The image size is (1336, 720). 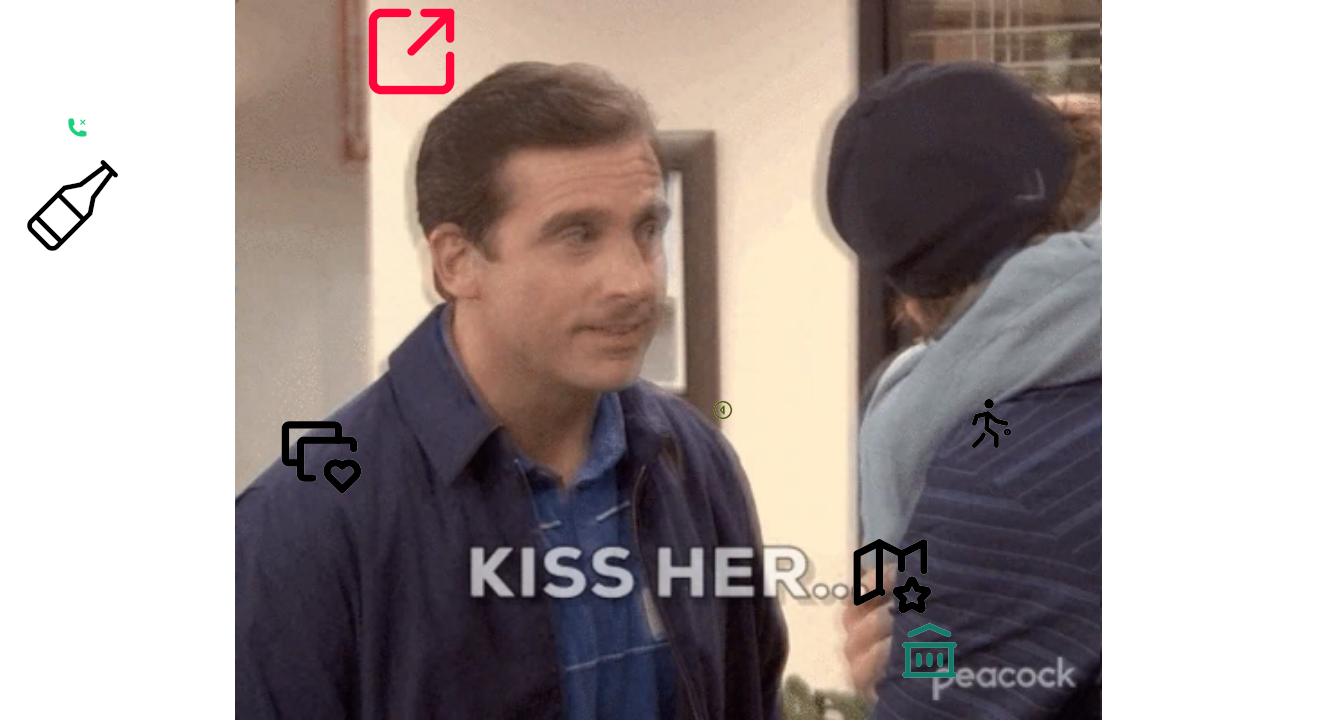 What do you see at coordinates (723, 410) in the screenshot?
I see `go back to the previous screen` at bounding box center [723, 410].